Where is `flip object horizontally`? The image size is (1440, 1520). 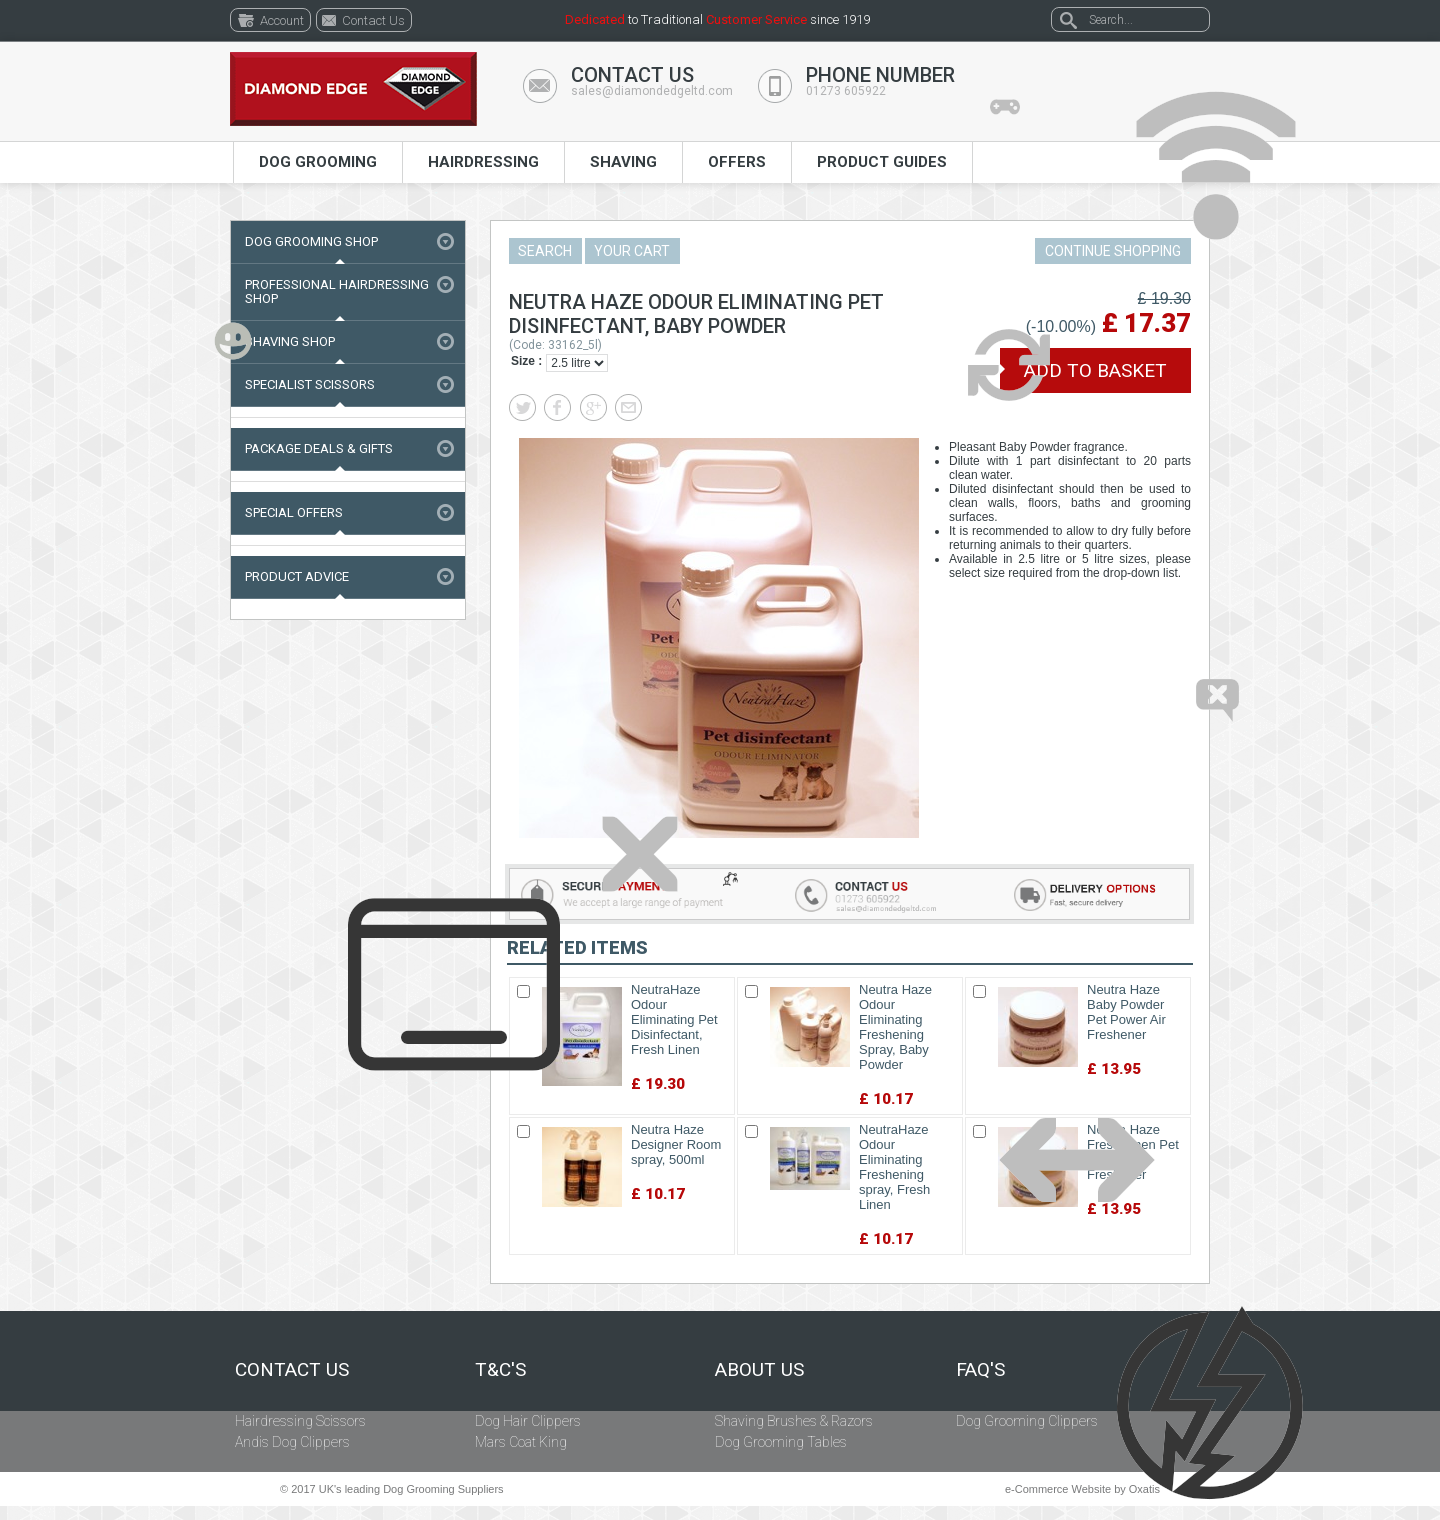 flip object horizontally is located at coordinates (1077, 1160).